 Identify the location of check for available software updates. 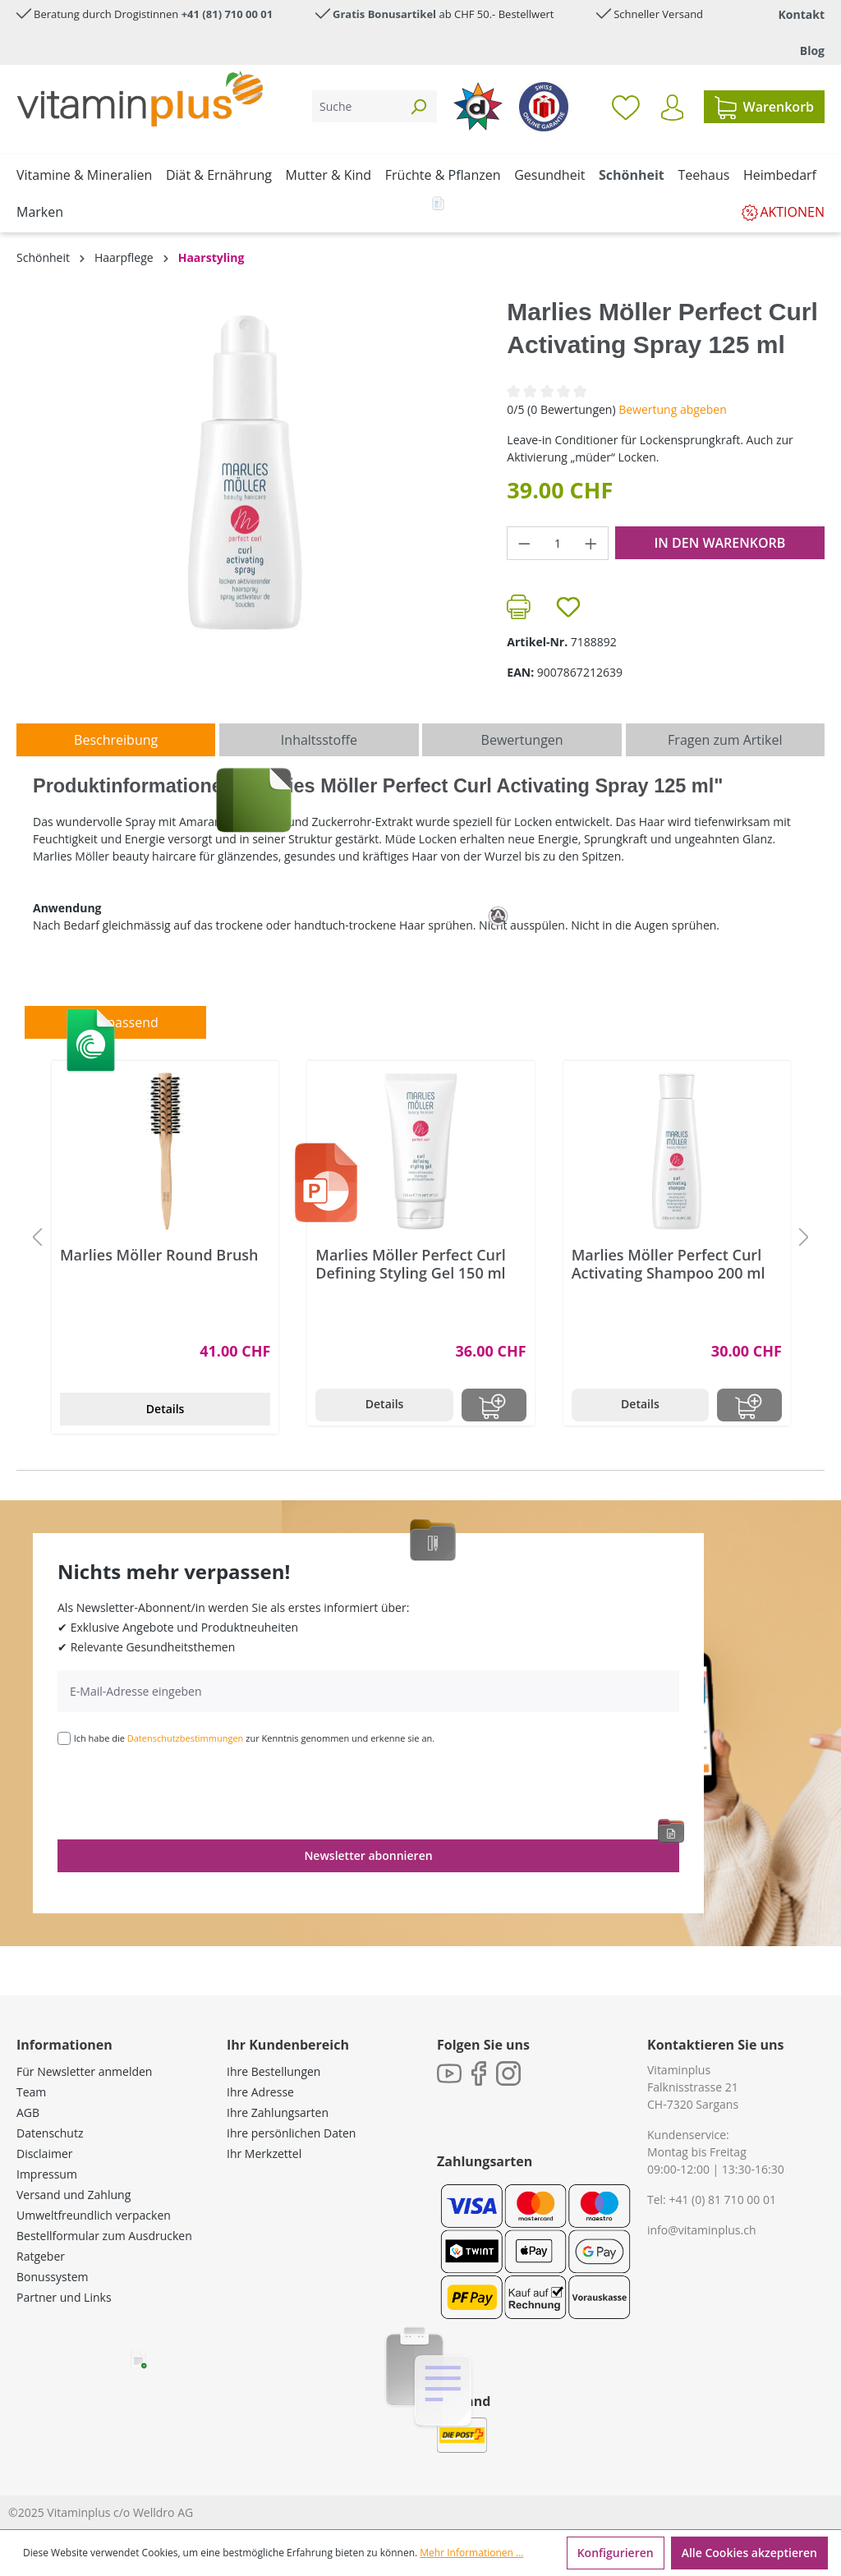
(498, 916).